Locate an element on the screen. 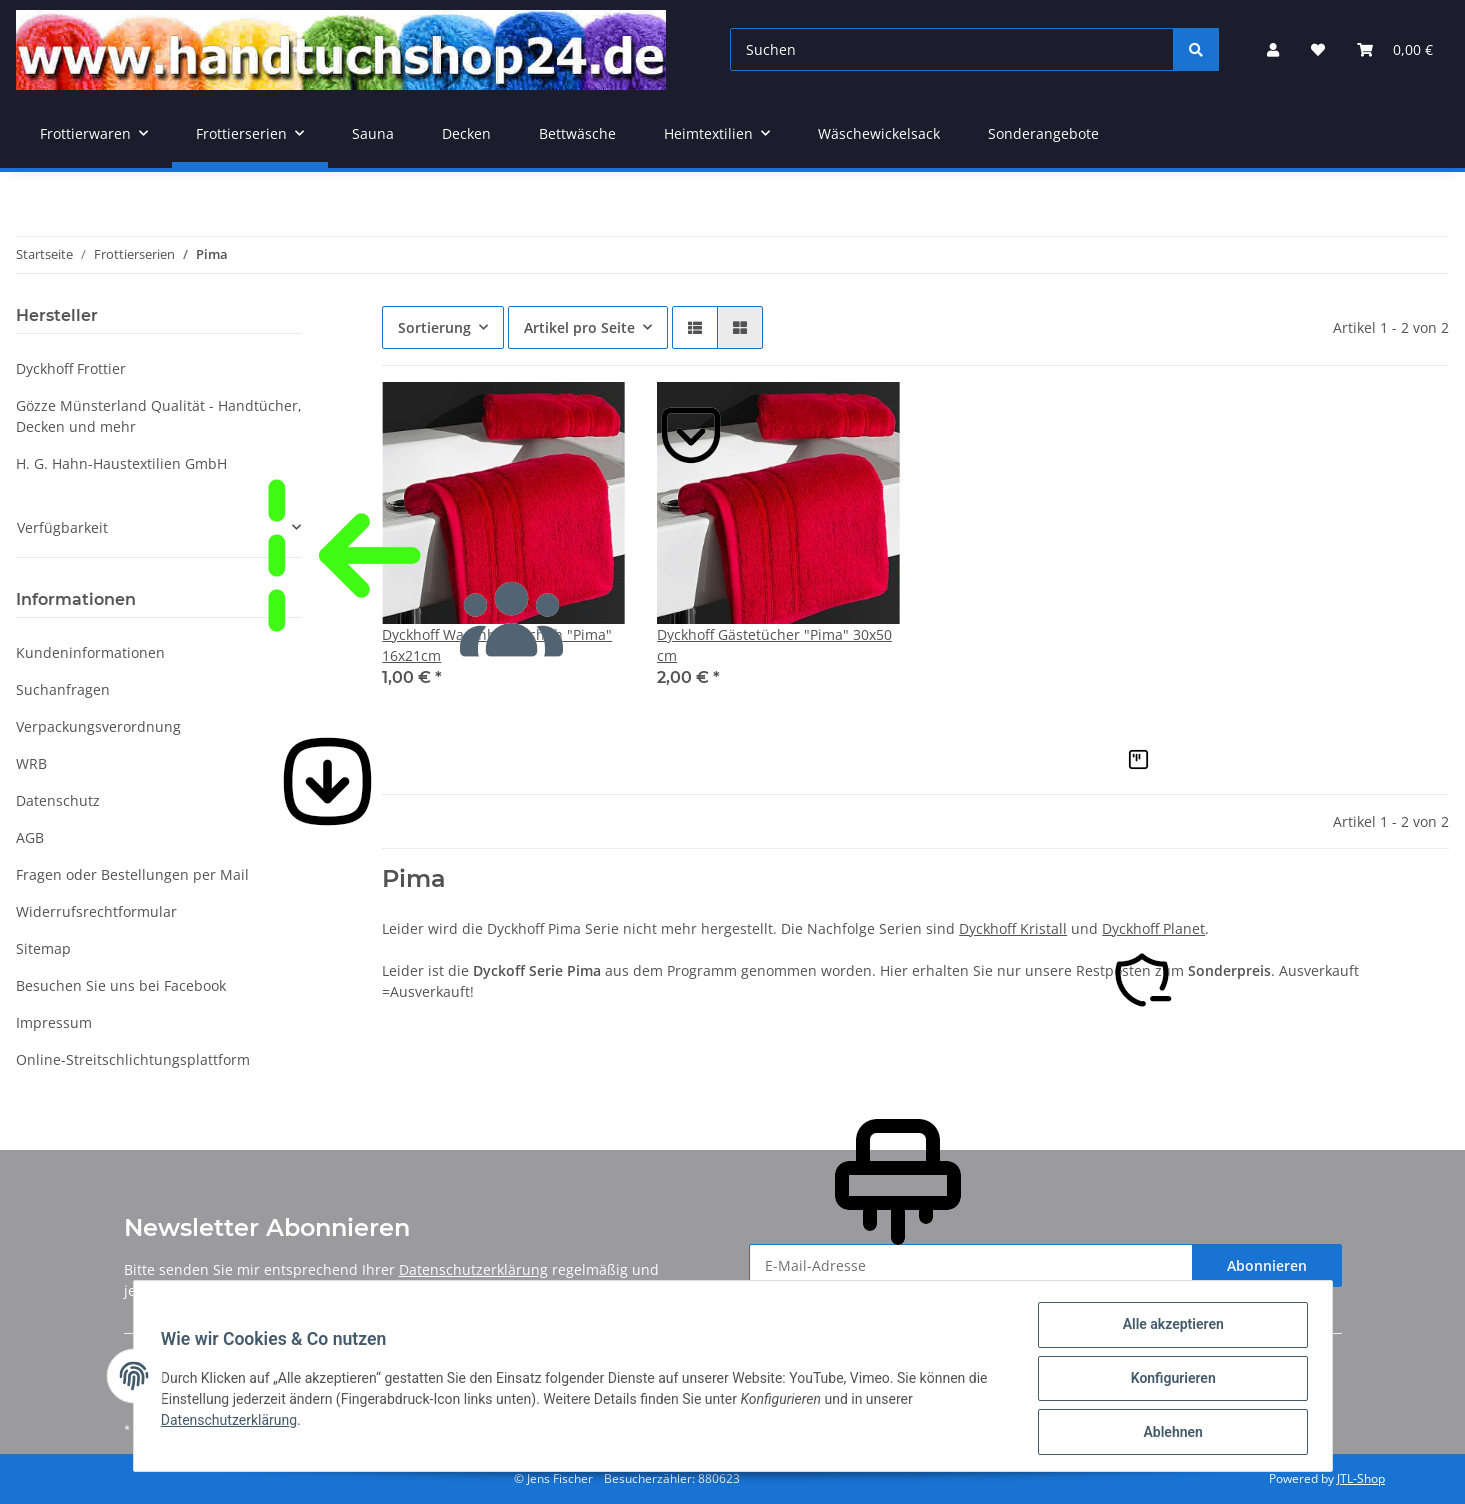 This screenshot has height=1504, width=1465. download file or content is located at coordinates (327, 781).